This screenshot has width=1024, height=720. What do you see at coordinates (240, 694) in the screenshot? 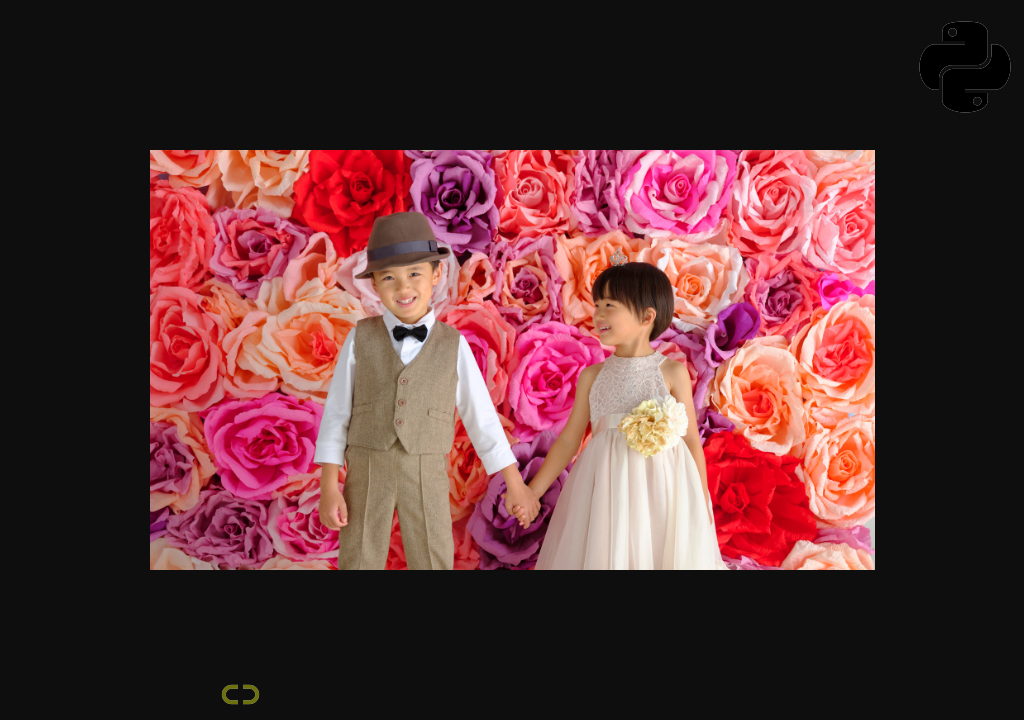
I see `disconnect or remove a linked account` at bounding box center [240, 694].